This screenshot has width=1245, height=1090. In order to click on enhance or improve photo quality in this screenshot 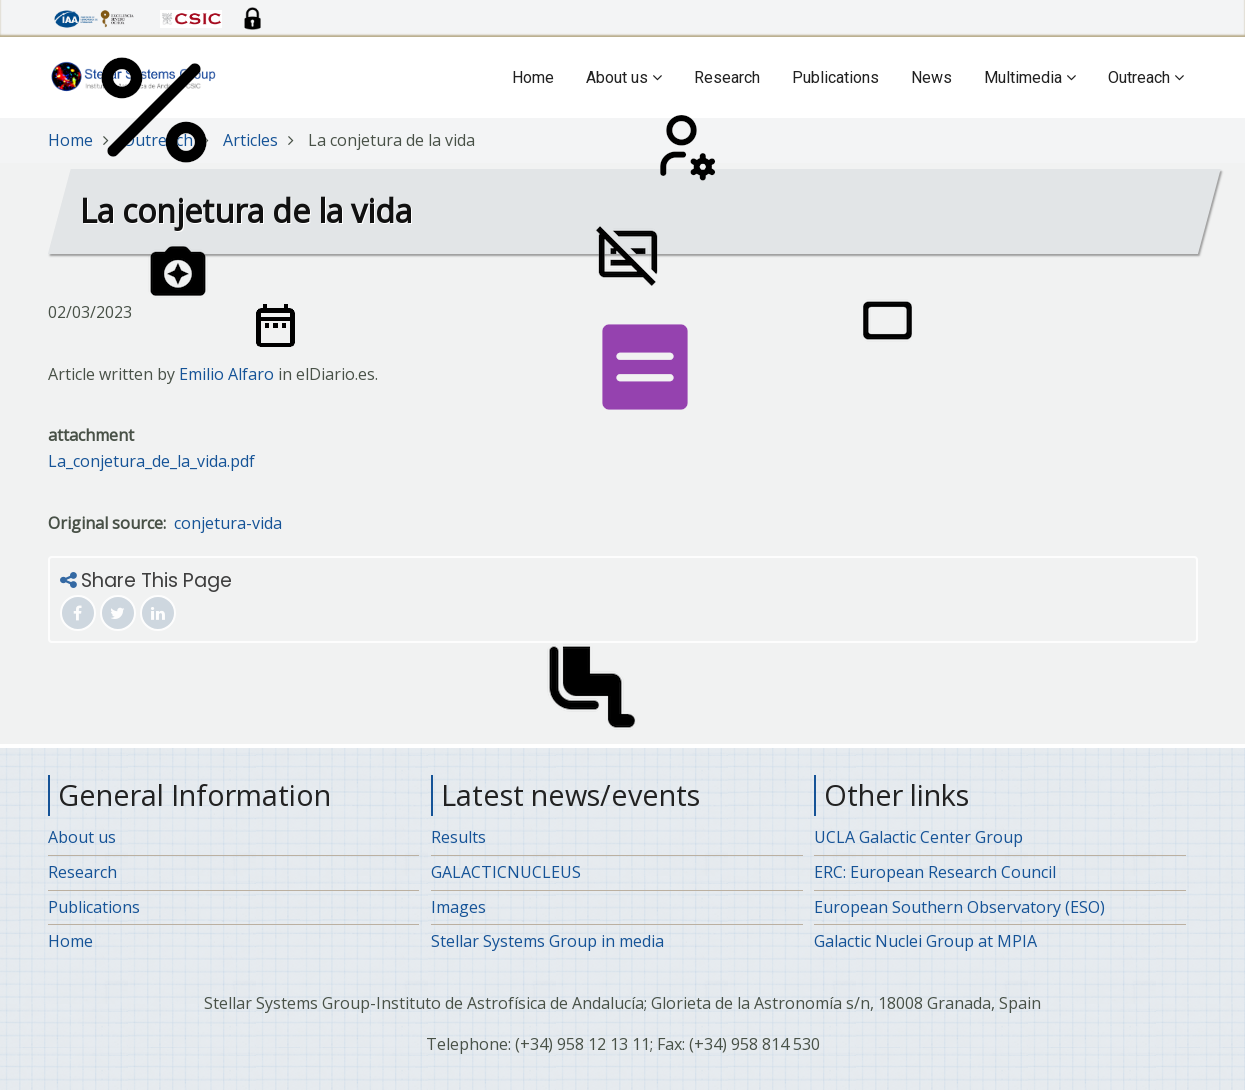, I will do `click(178, 271)`.